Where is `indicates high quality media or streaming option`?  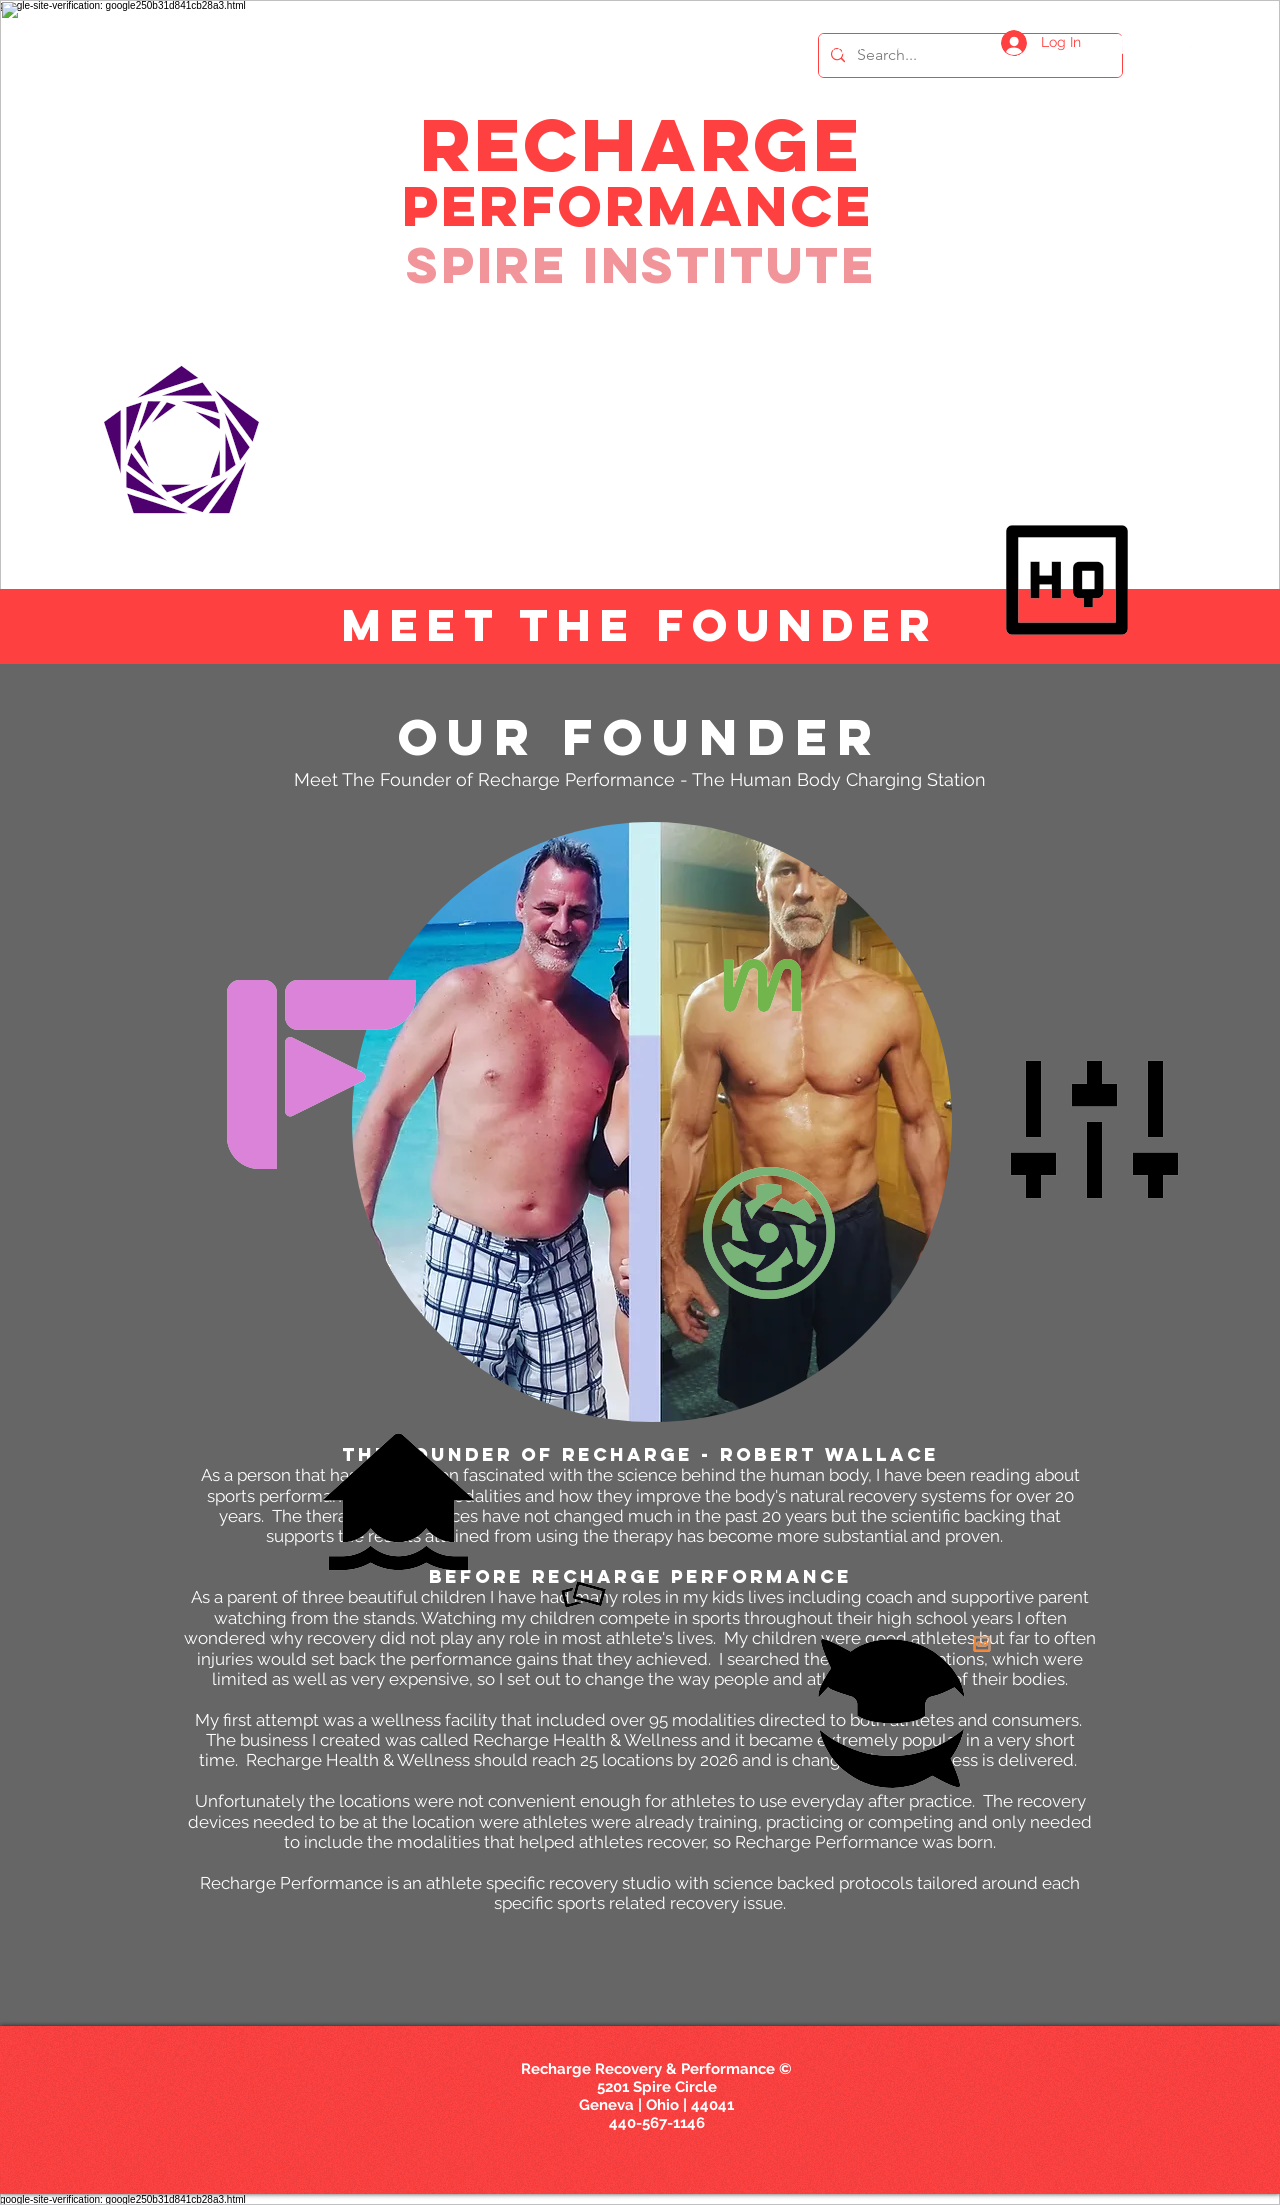
indicates high quality media or streaming option is located at coordinates (1067, 580).